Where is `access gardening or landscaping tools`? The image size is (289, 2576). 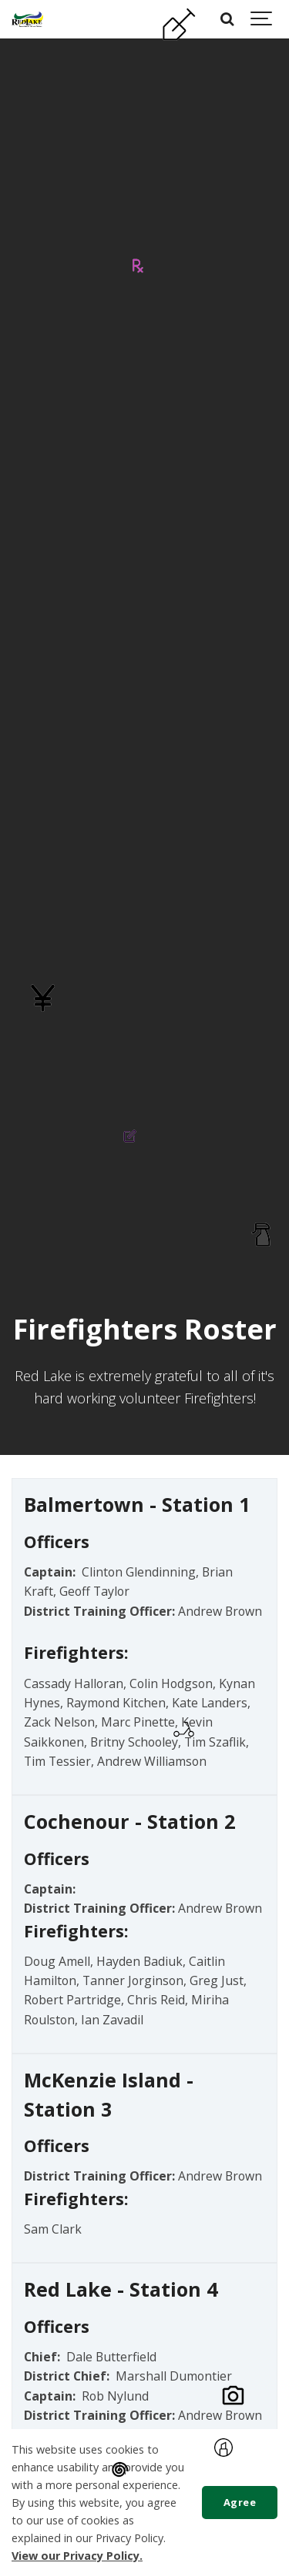 access gardening or landscaping tools is located at coordinates (178, 25).